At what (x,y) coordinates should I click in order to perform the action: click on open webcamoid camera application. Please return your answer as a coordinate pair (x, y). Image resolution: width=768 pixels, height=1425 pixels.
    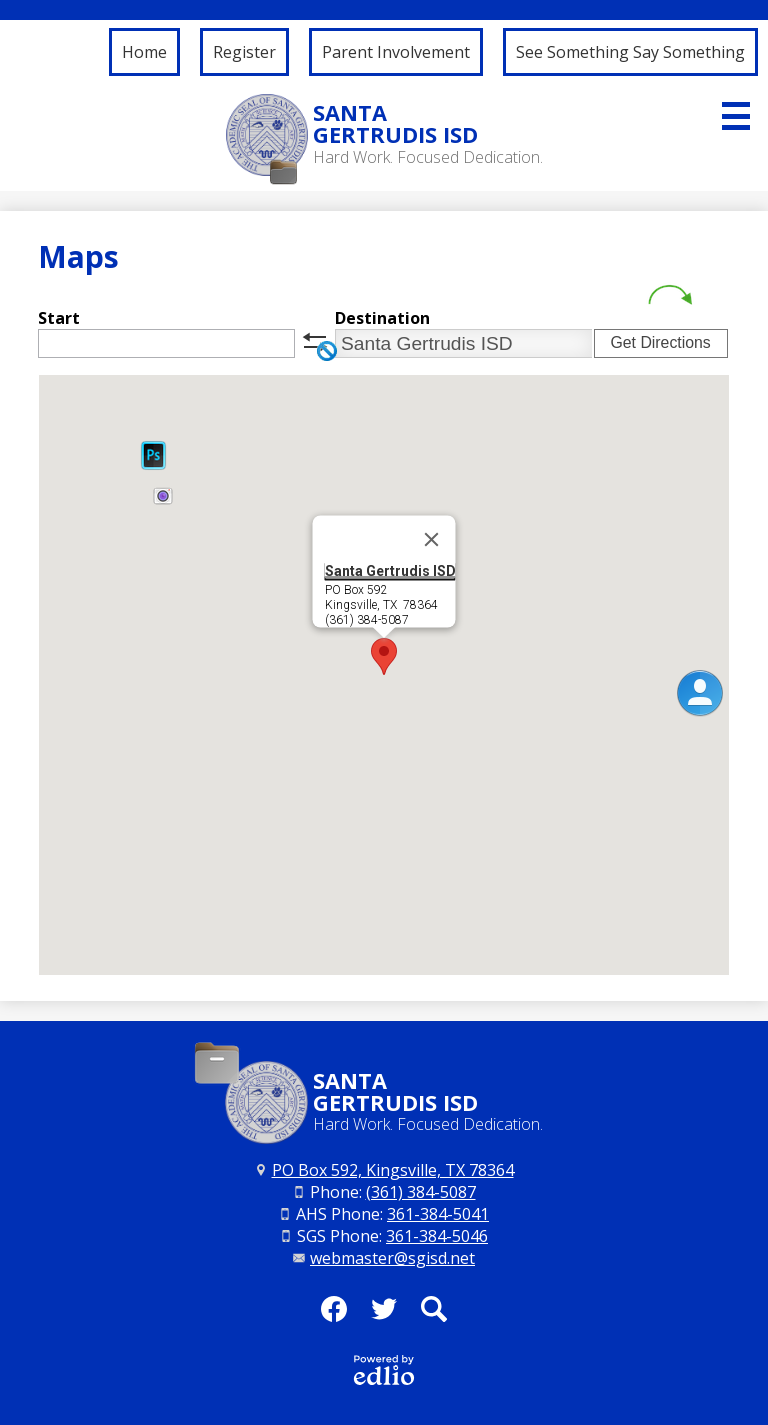
    Looking at the image, I should click on (163, 496).